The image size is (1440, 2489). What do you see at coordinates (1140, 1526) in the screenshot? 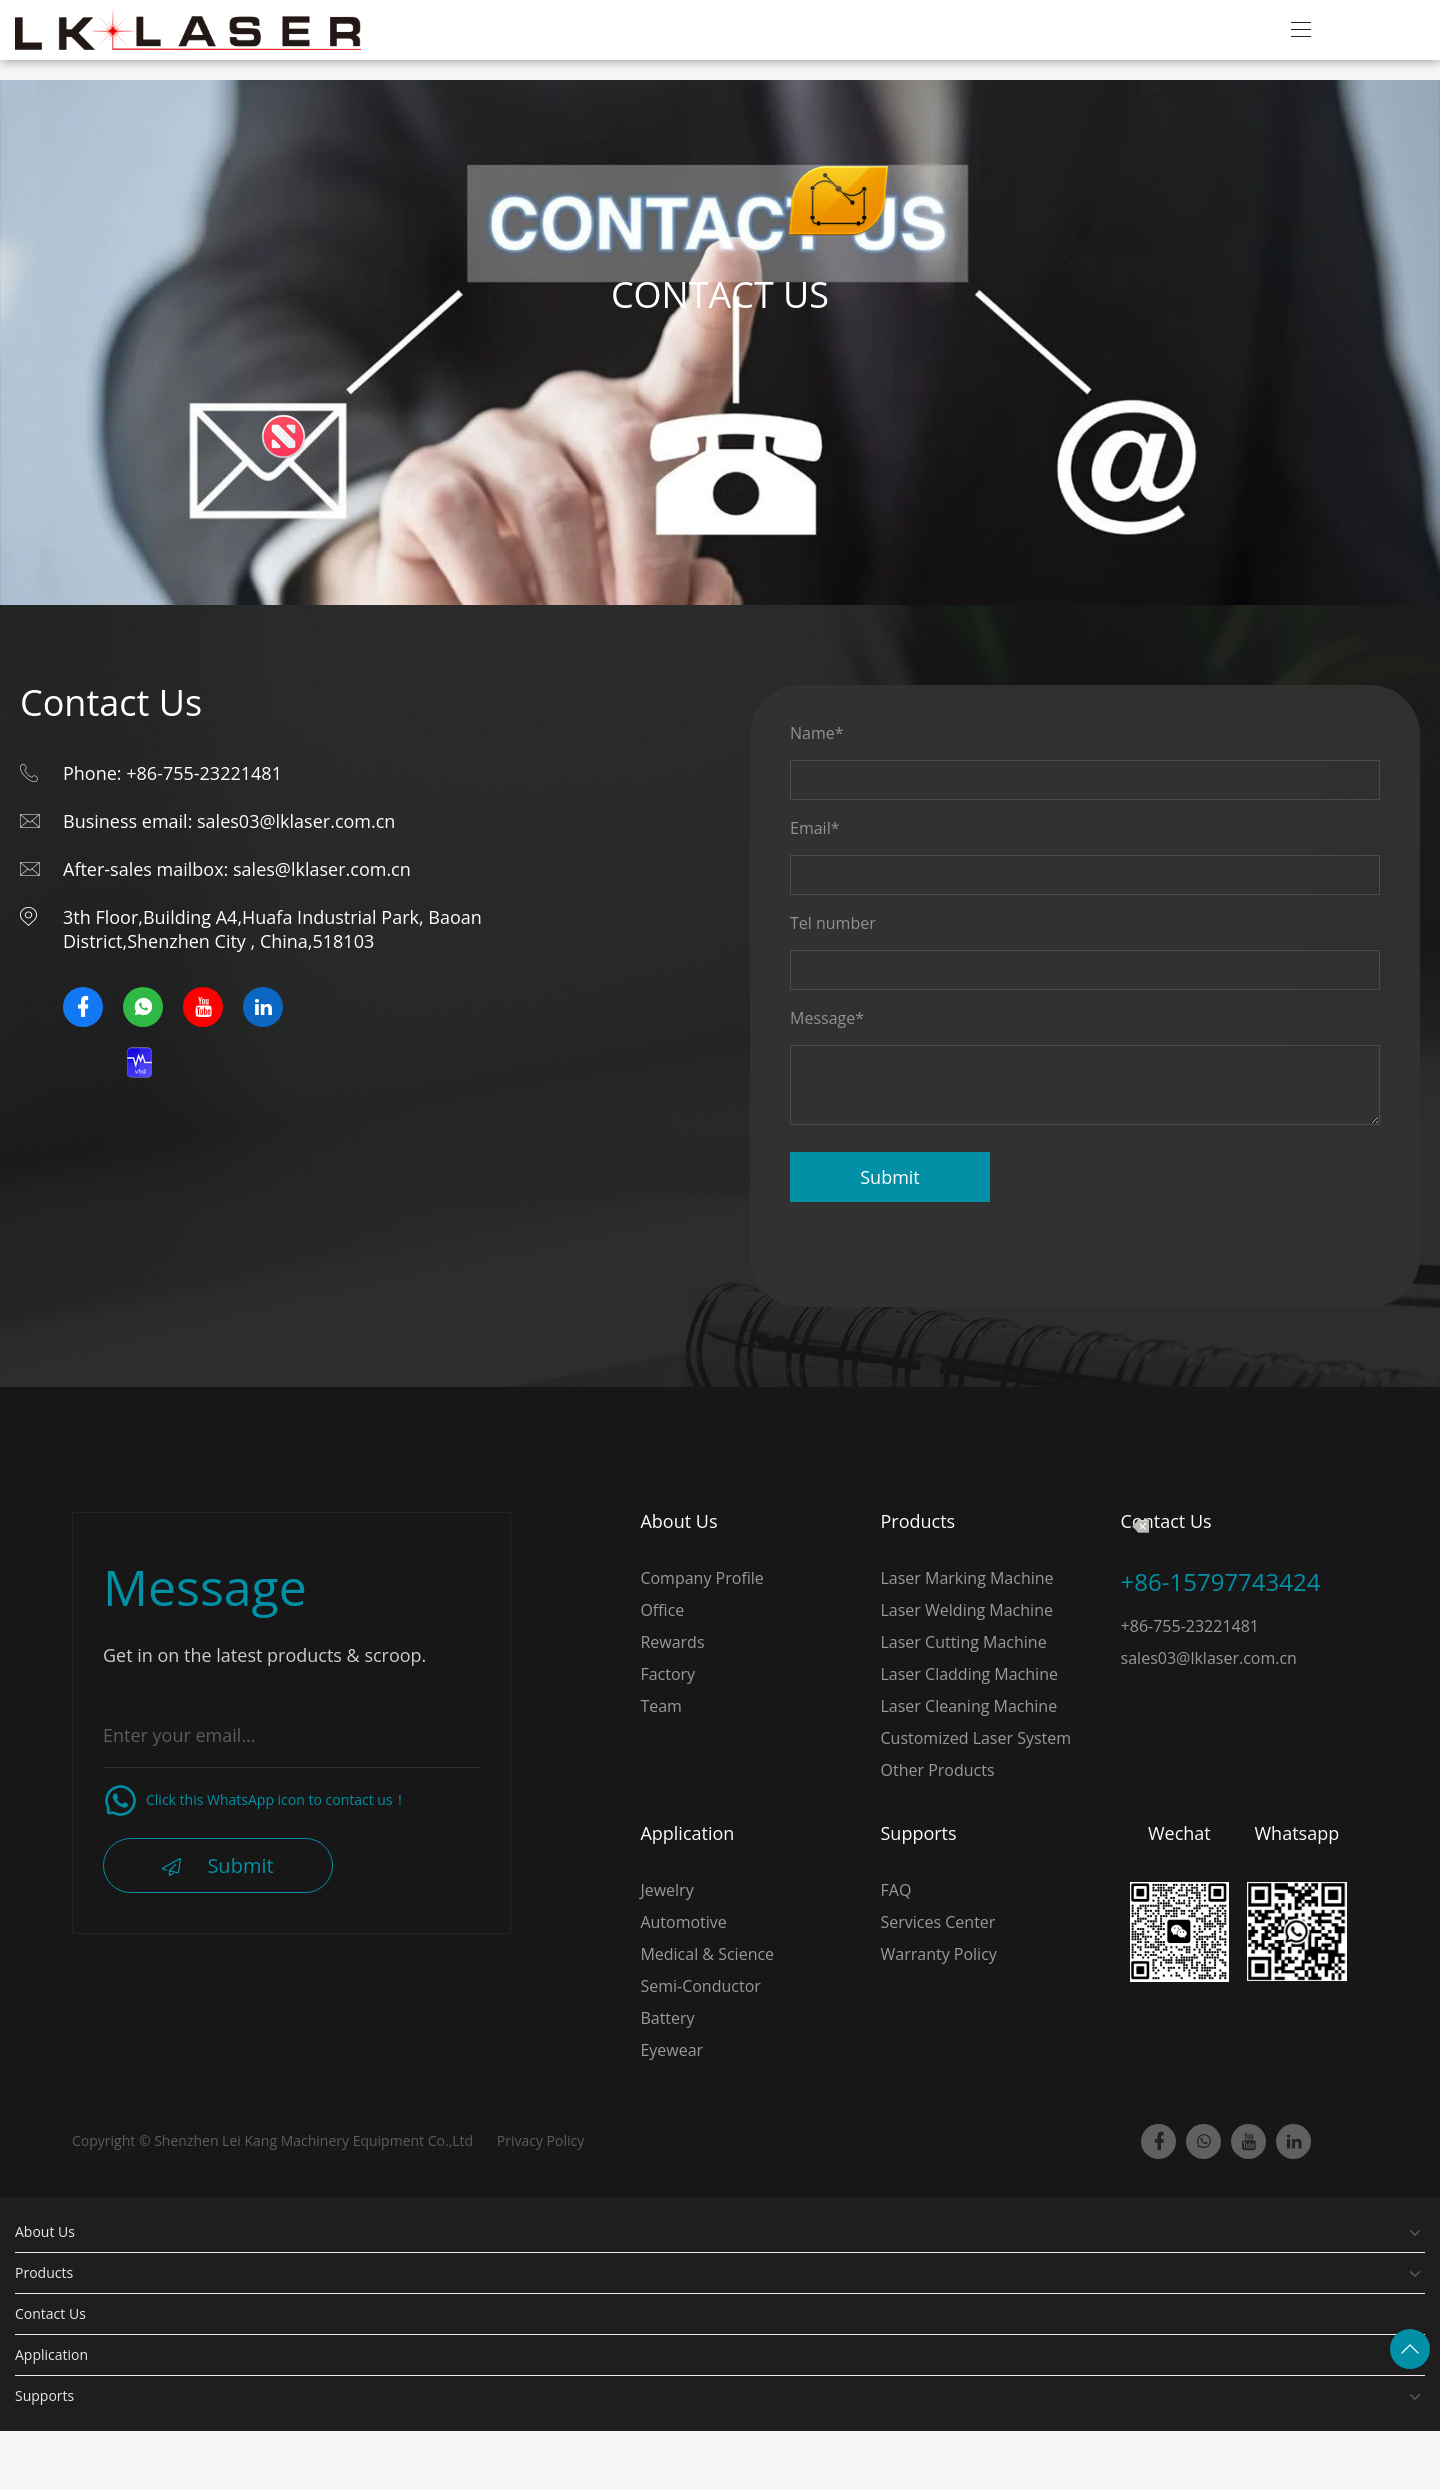
I see `clear or delete entered text` at bounding box center [1140, 1526].